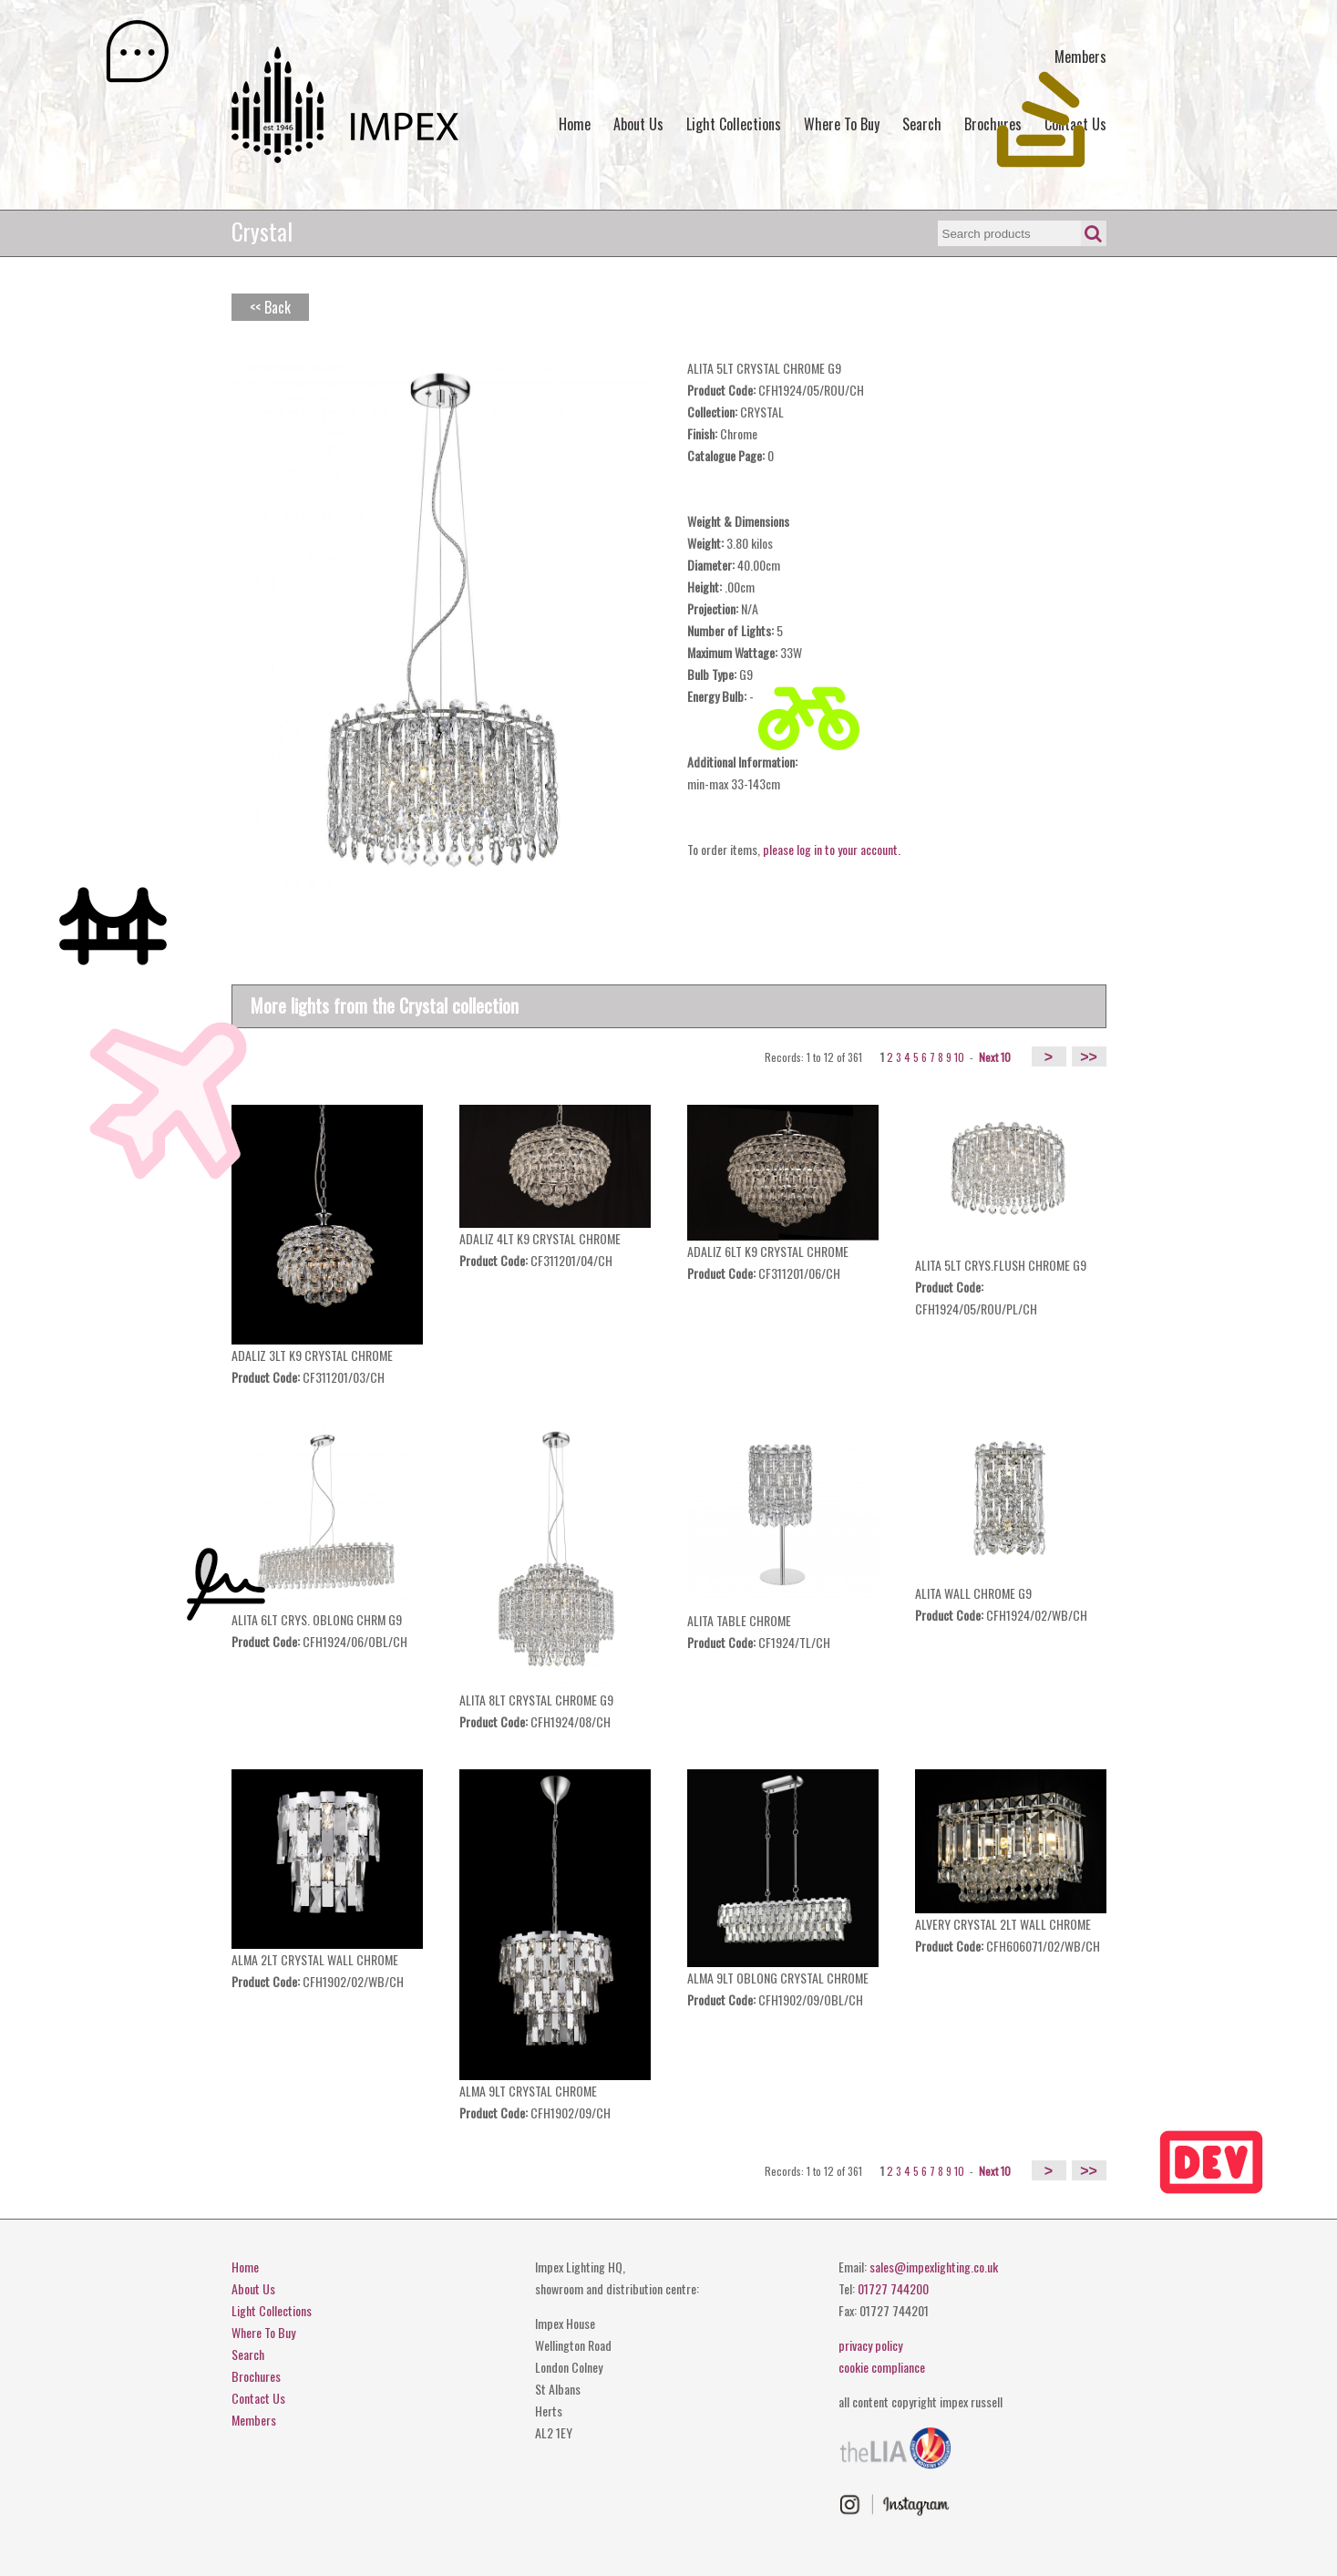 The width and height of the screenshot is (1337, 2576). Describe the element at coordinates (171, 1097) in the screenshot. I see `enable airplane mode` at that location.